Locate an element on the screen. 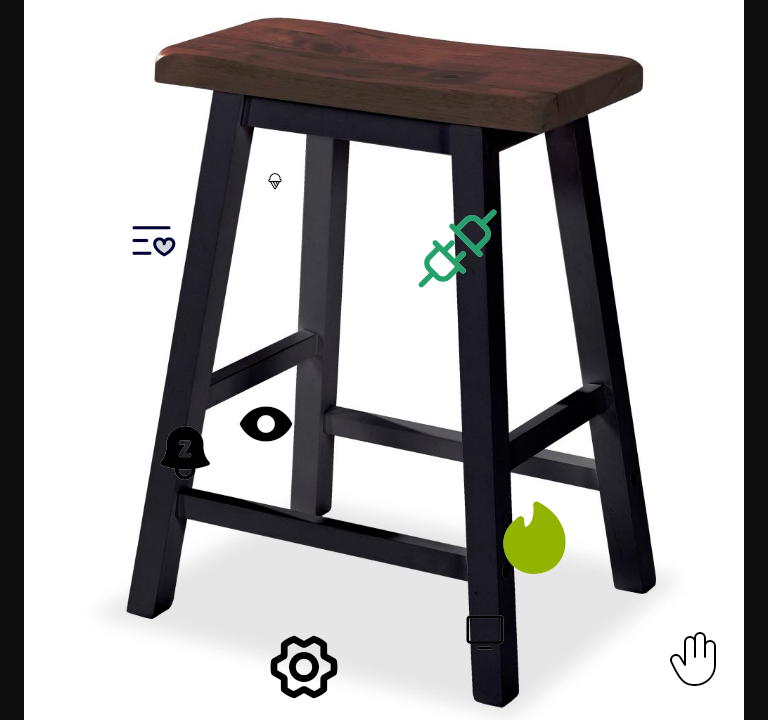  view or preview content is located at coordinates (266, 424).